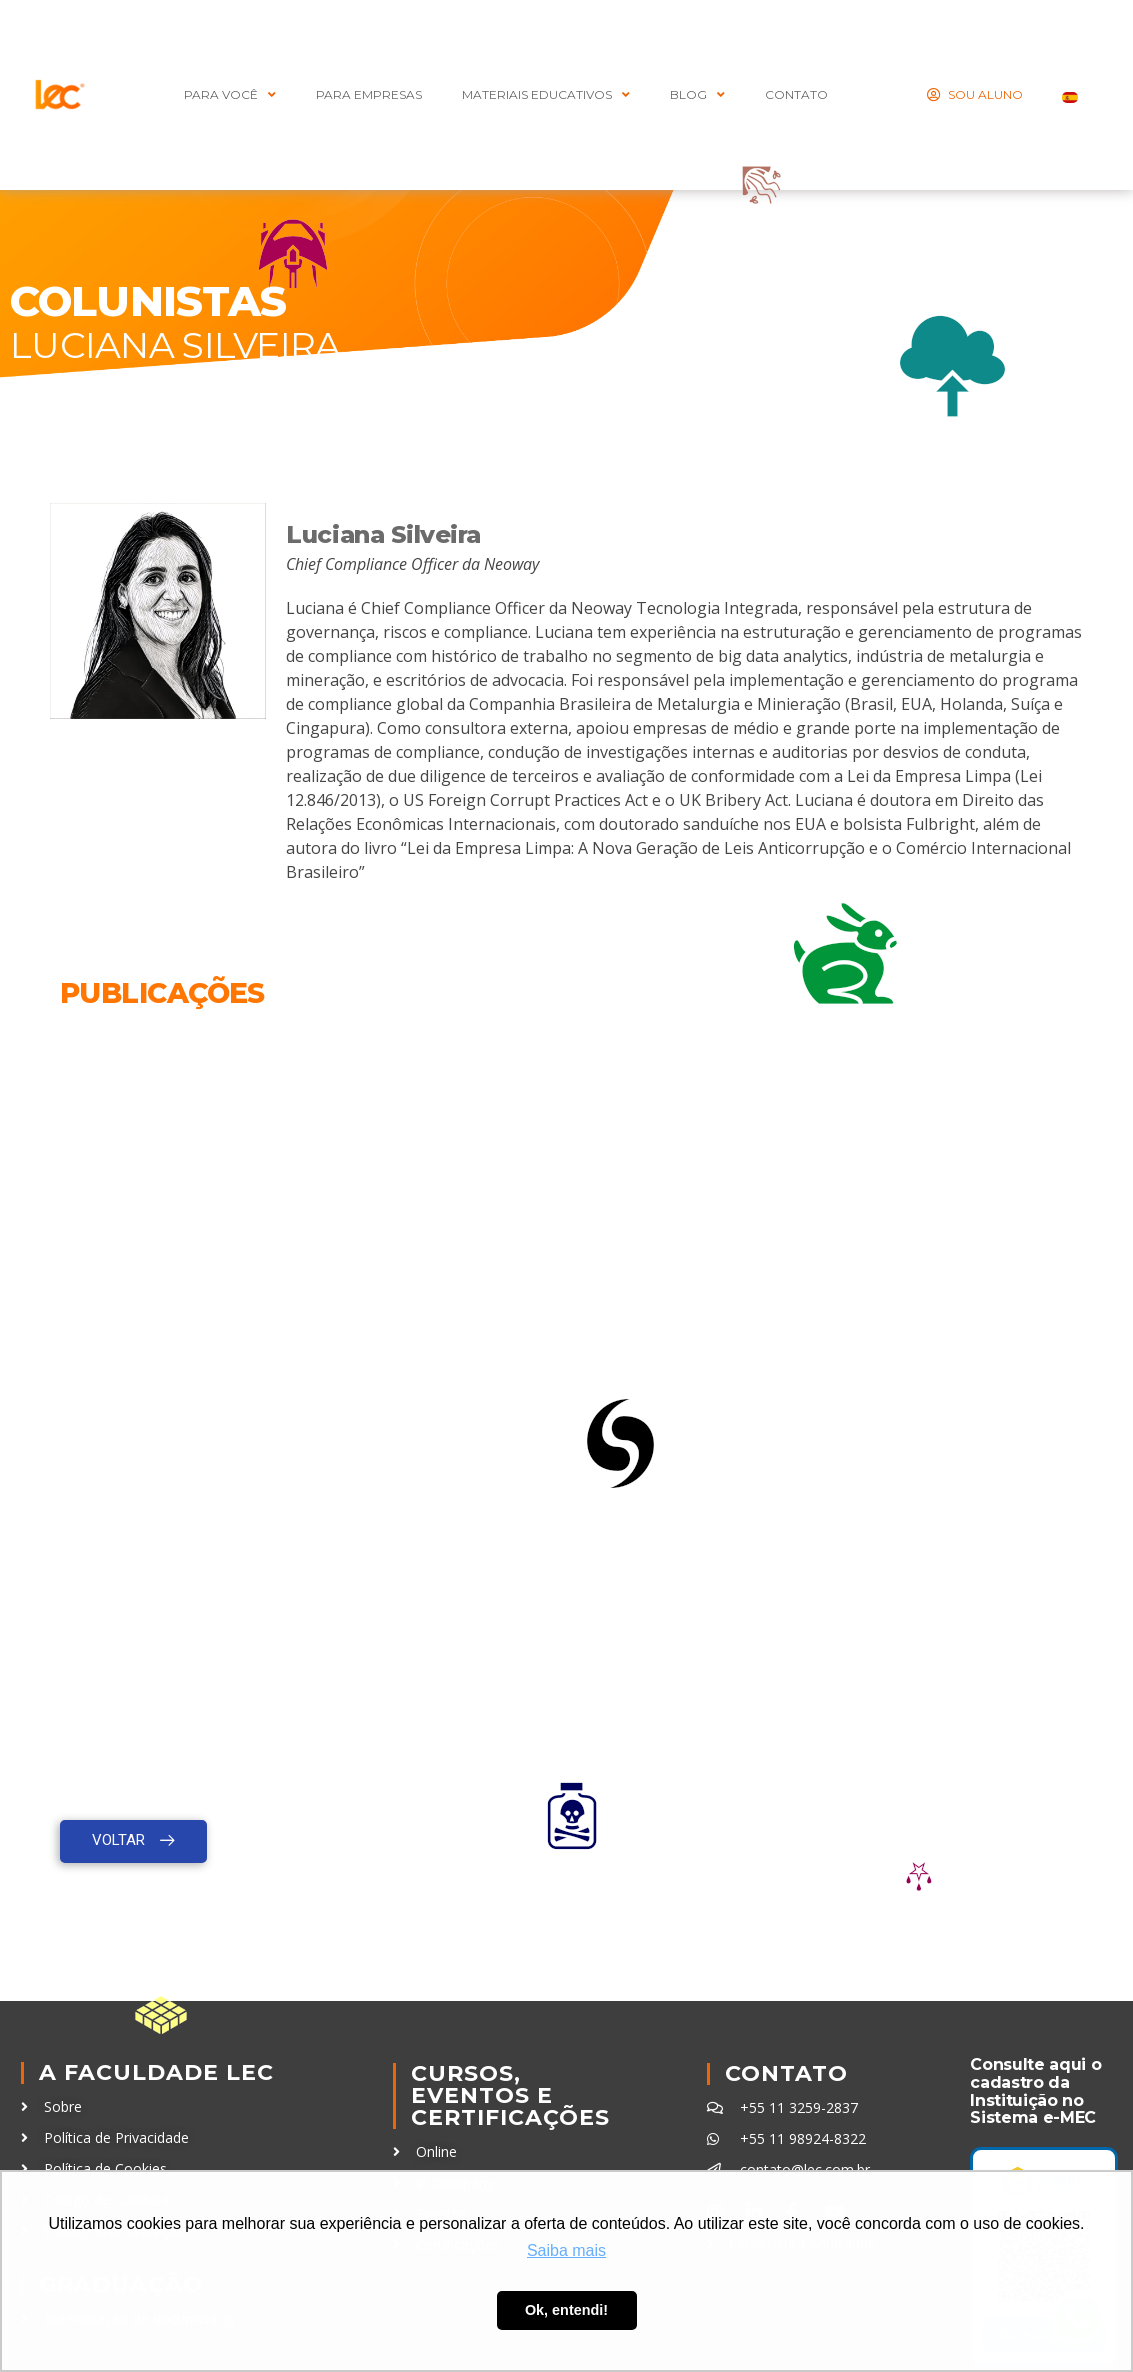  What do you see at coordinates (762, 186) in the screenshot?
I see `indicates a character has the bad breath status effect` at bounding box center [762, 186].